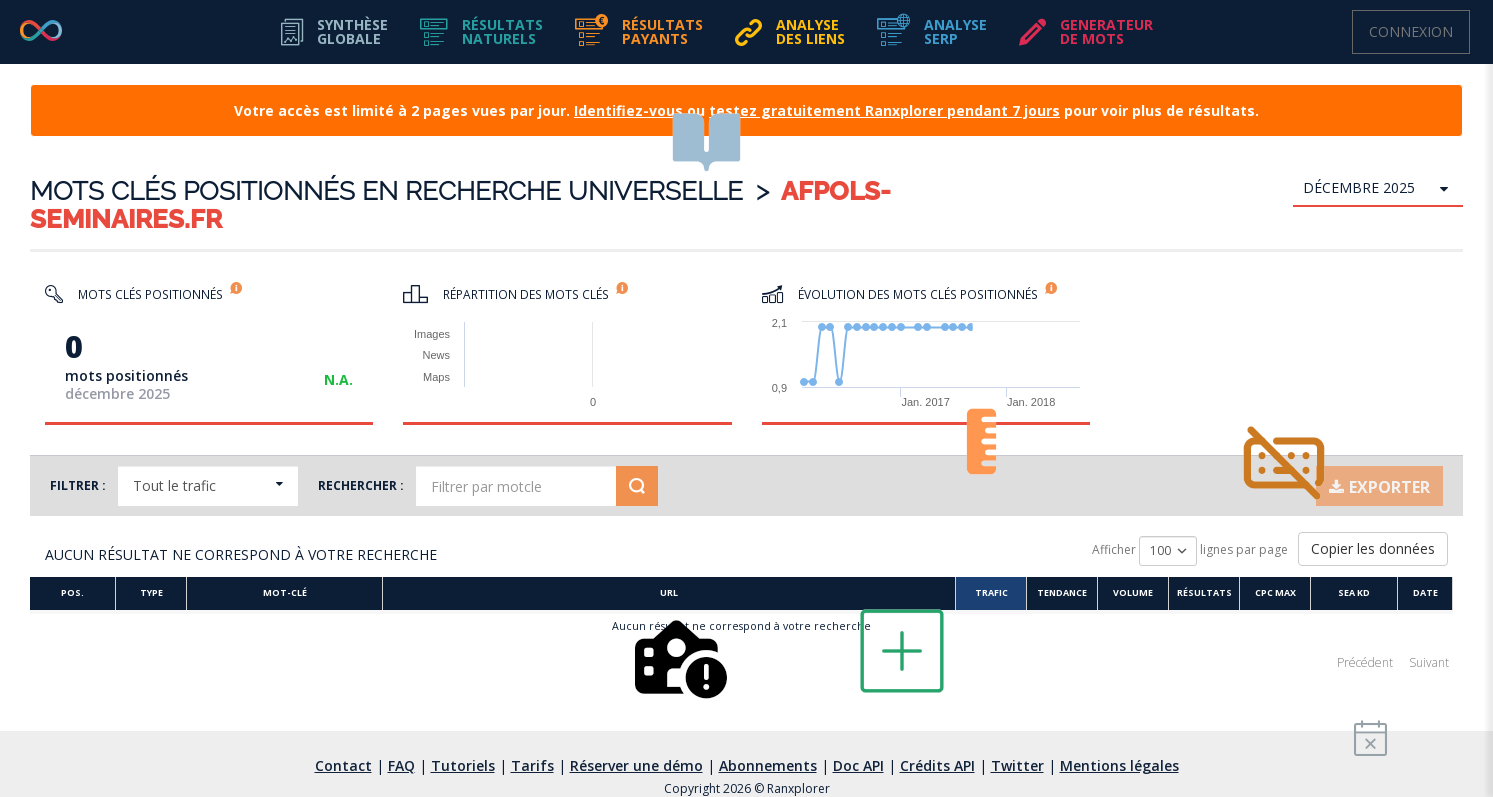  I want to click on school alert or warning notification, so click(681, 657).